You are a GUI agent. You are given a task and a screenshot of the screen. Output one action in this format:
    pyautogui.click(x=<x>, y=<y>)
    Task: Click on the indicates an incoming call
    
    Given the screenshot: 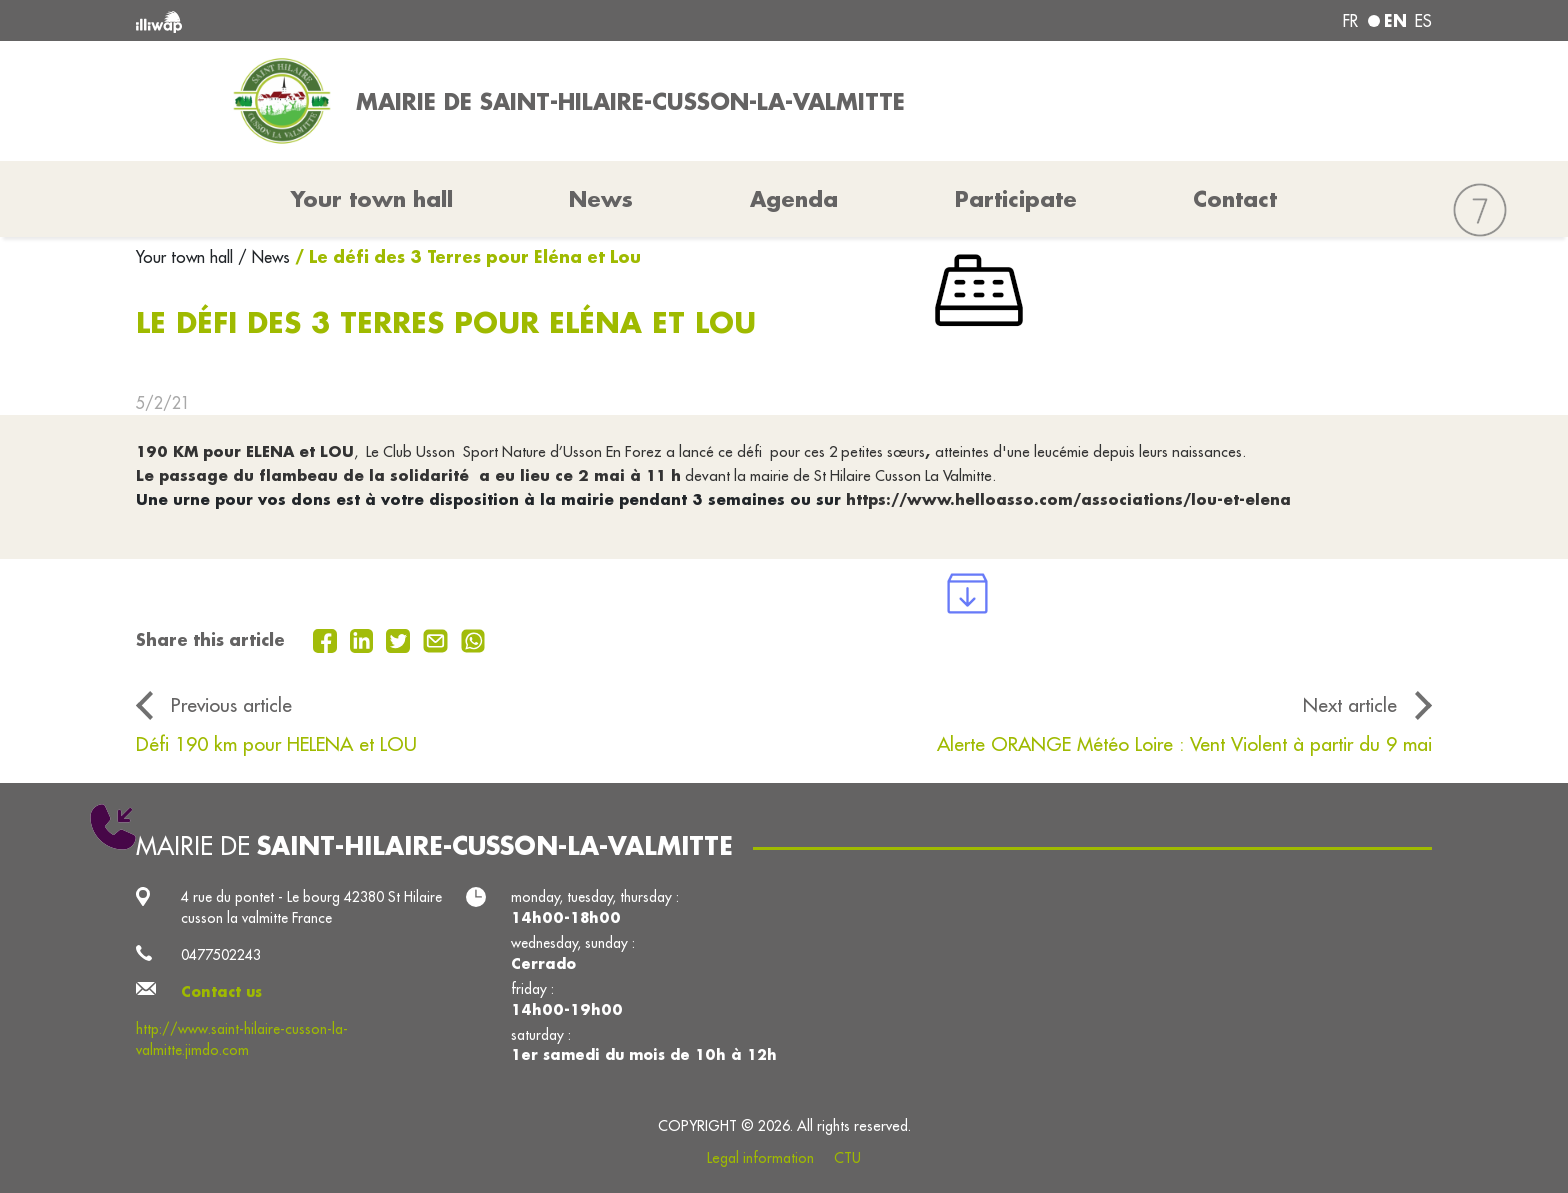 What is the action you would take?
    pyautogui.click(x=114, y=826)
    